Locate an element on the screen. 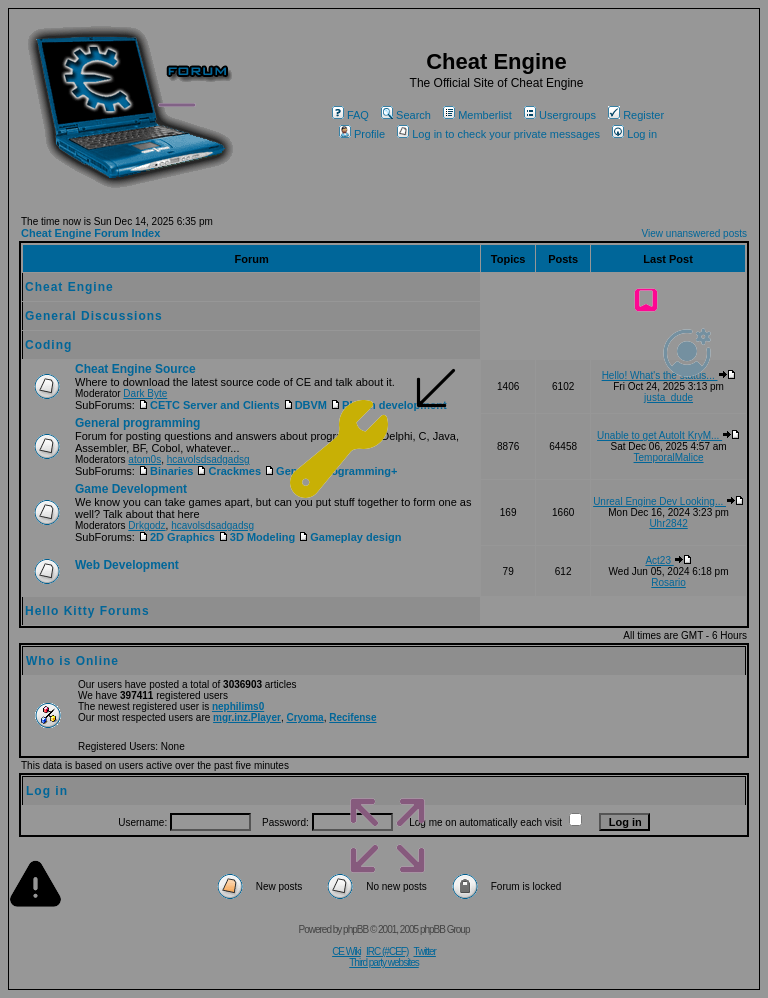 This screenshot has width=768, height=998. decrease quantity or value is located at coordinates (177, 105).